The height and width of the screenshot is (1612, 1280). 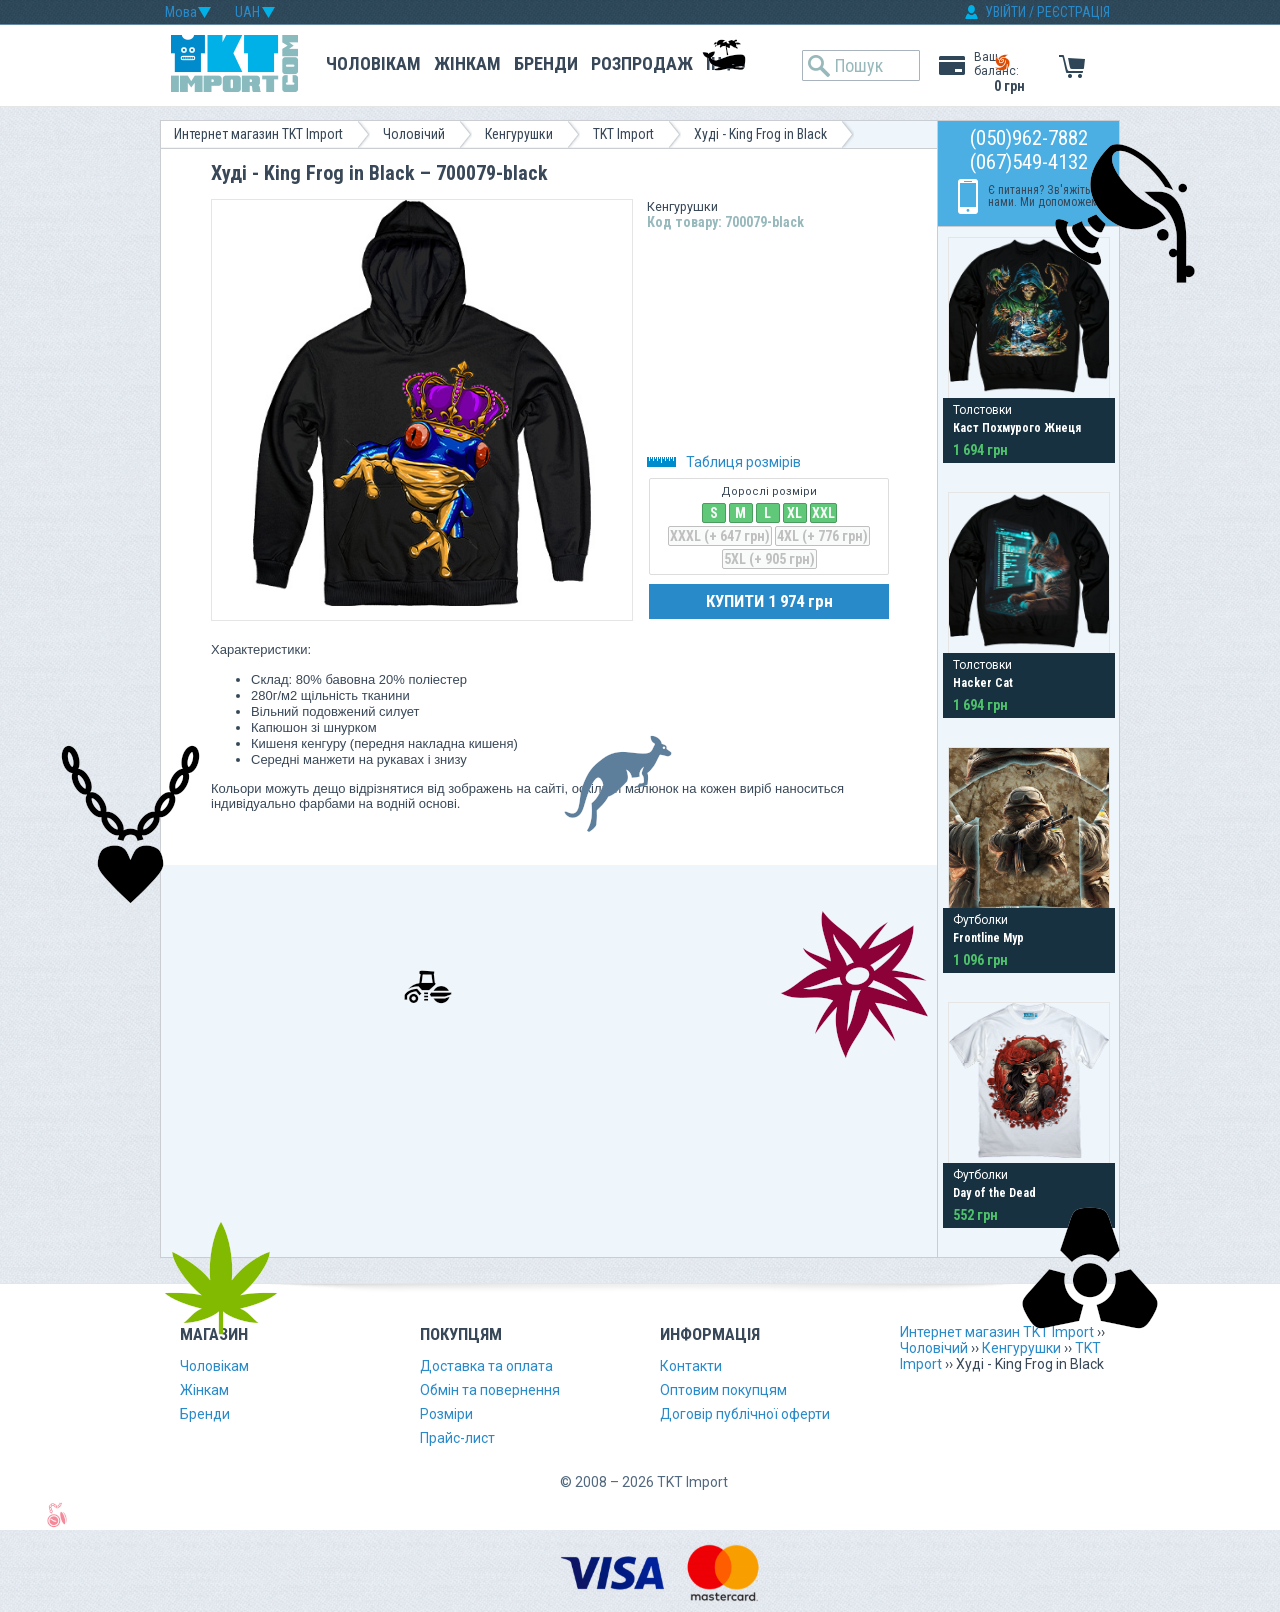 I want to click on pour or serve a drink, so click(x=1125, y=213).